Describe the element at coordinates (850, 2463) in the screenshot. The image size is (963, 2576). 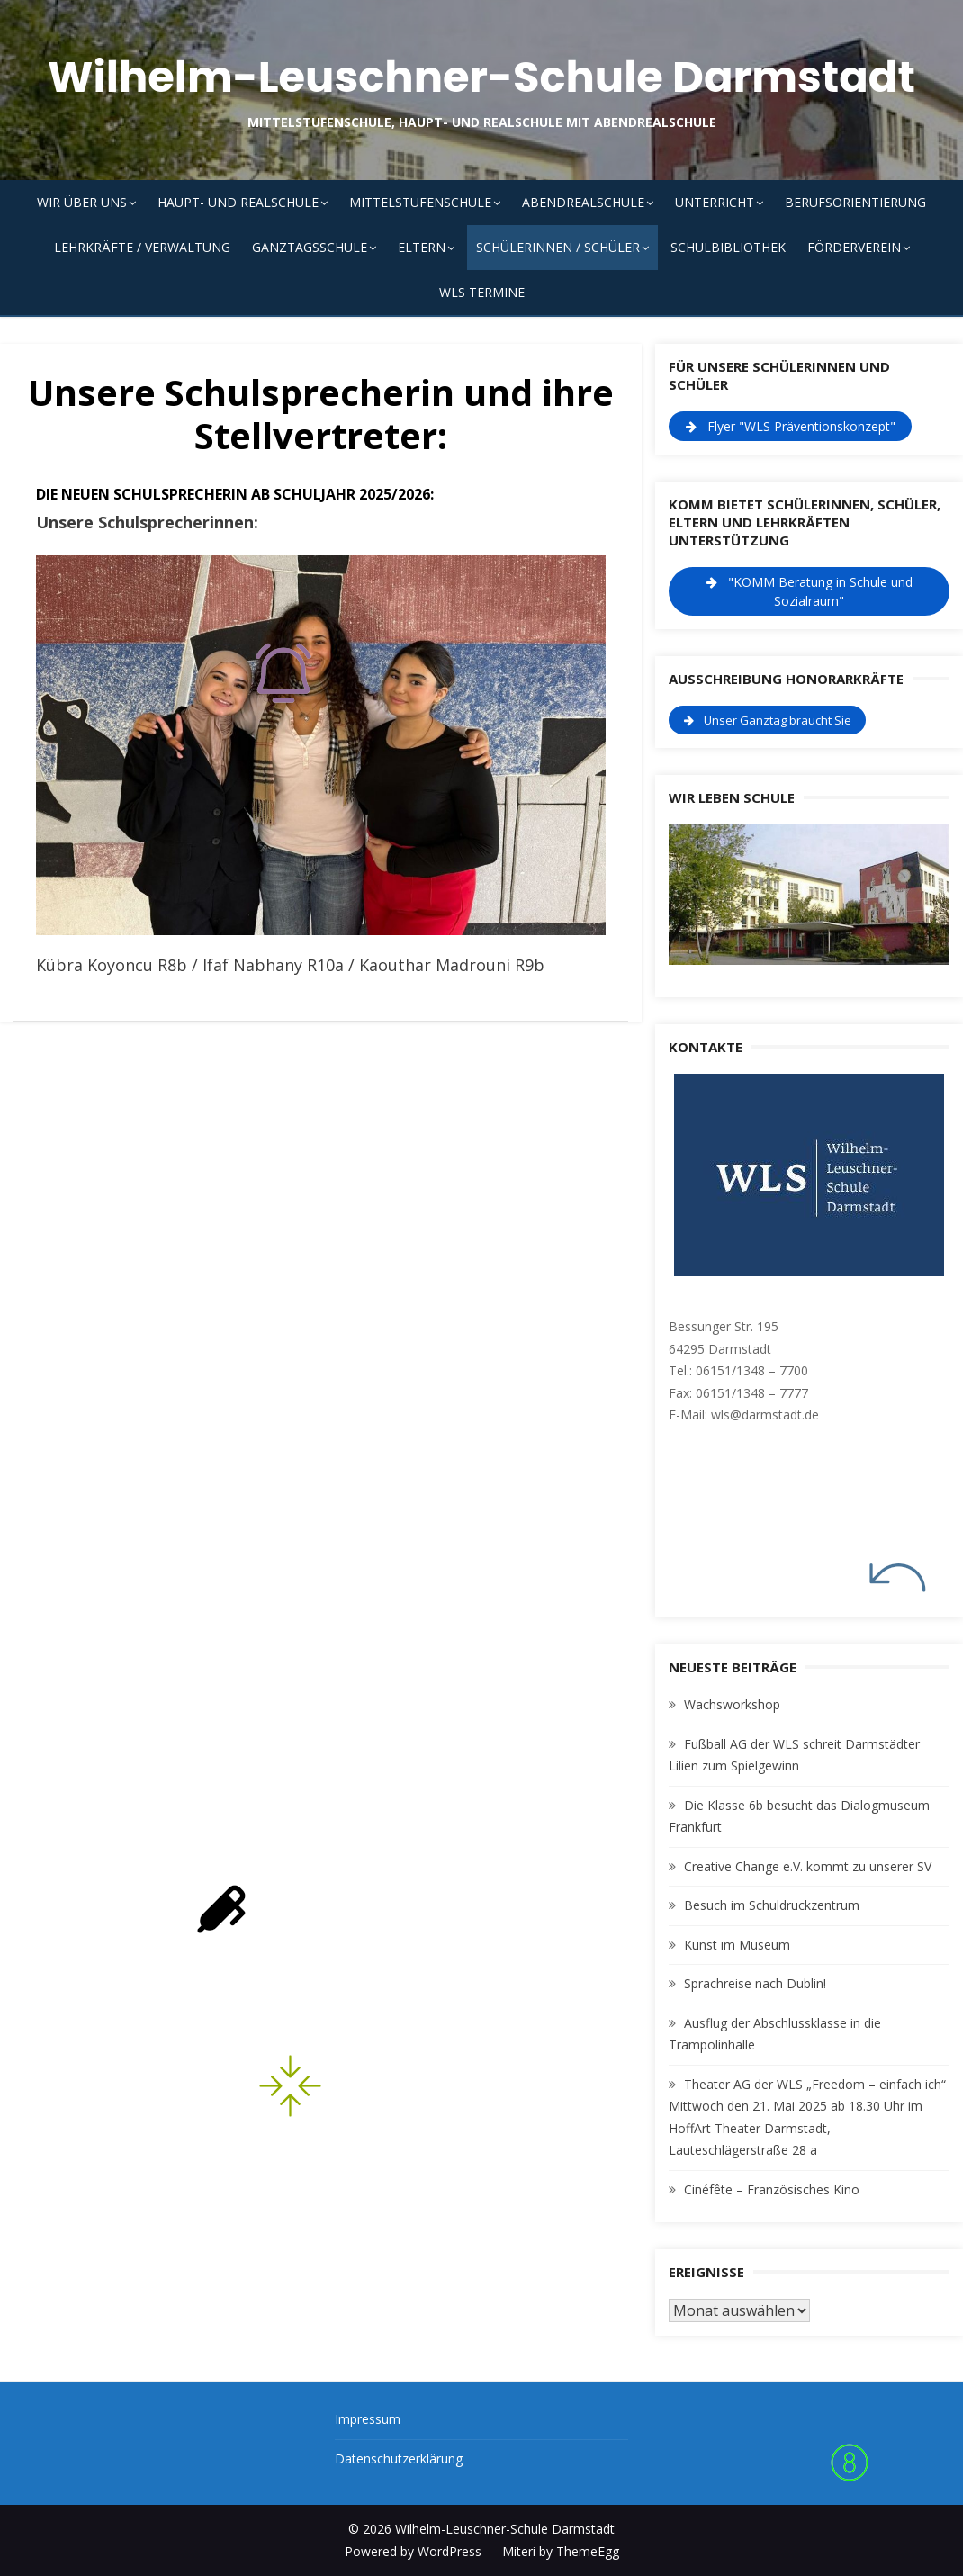
I see `indicates step 8 in a multi-step process` at that location.